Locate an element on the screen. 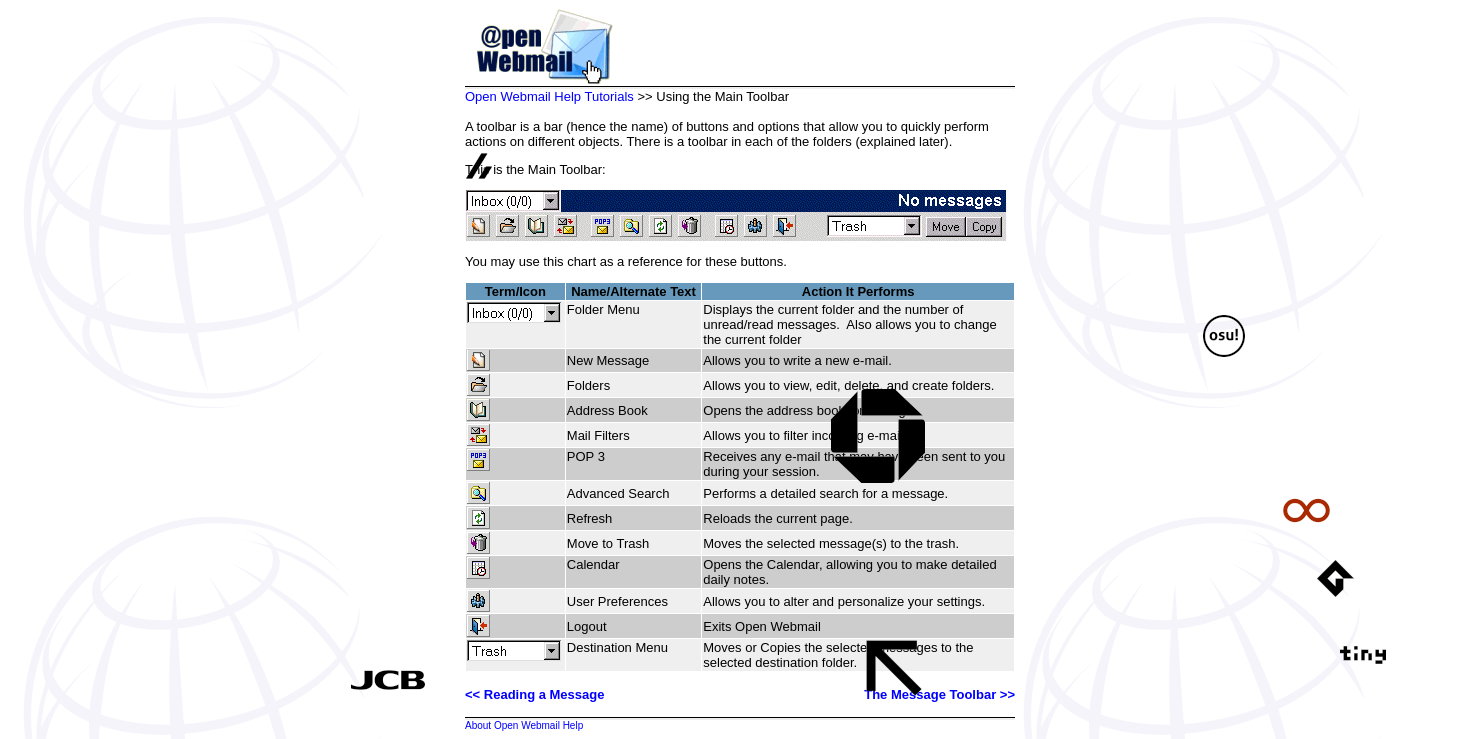 The width and height of the screenshot is (1480, 739). navigate back and up in the interface is located at coordinates (894, 668).